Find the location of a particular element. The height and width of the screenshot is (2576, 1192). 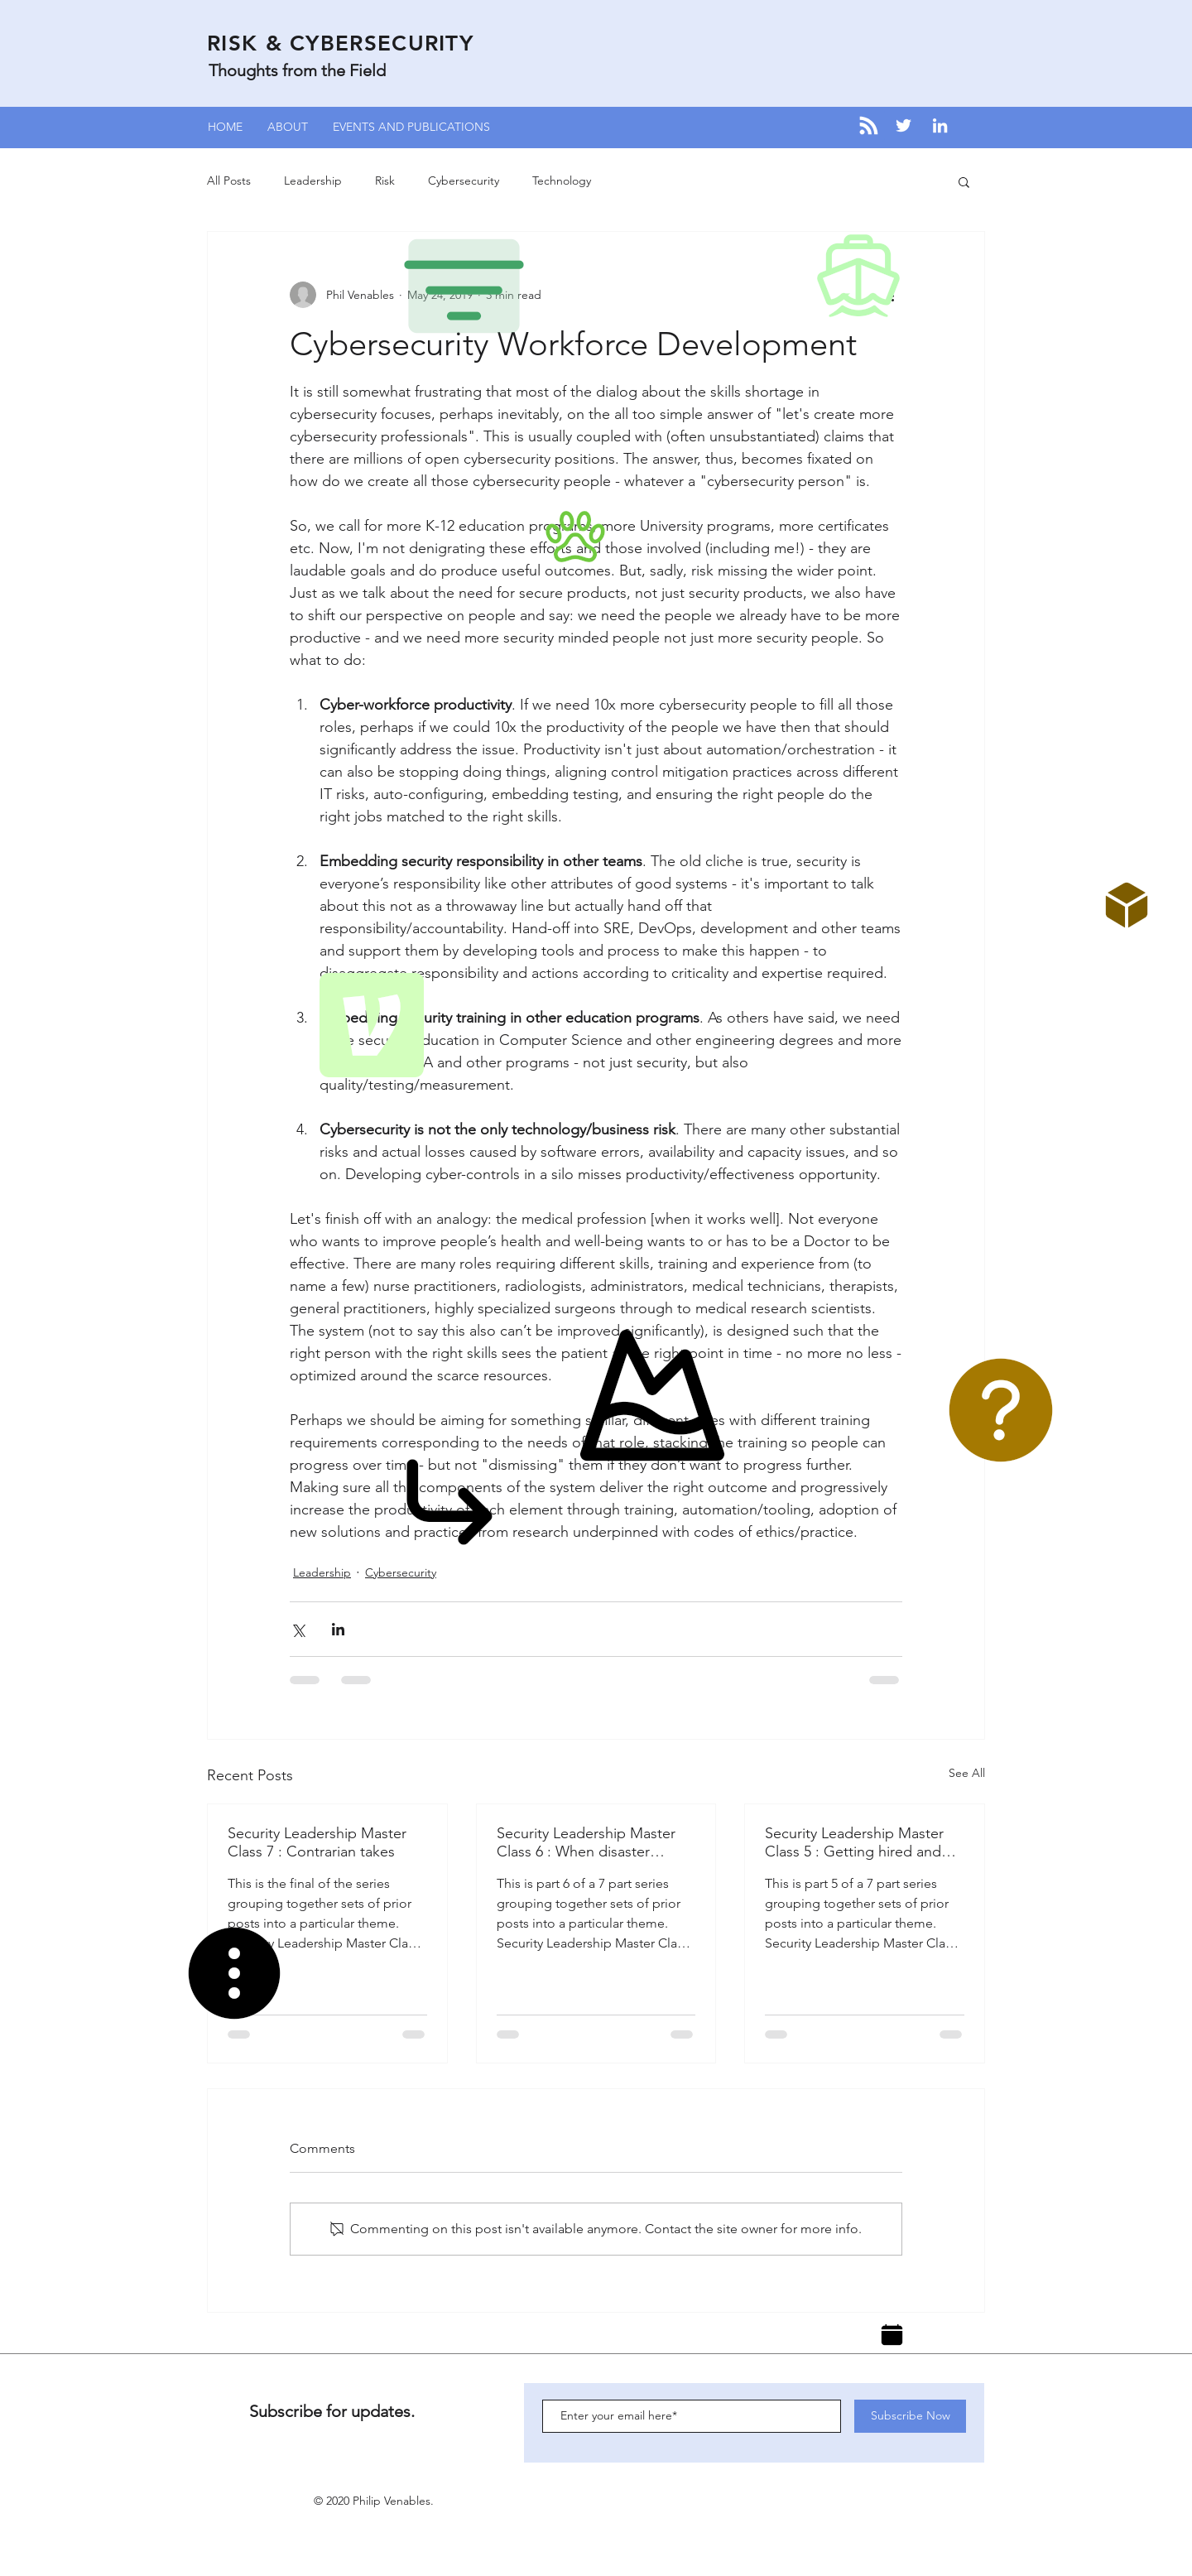

open more options menu is located at coordinates (234, 1973).